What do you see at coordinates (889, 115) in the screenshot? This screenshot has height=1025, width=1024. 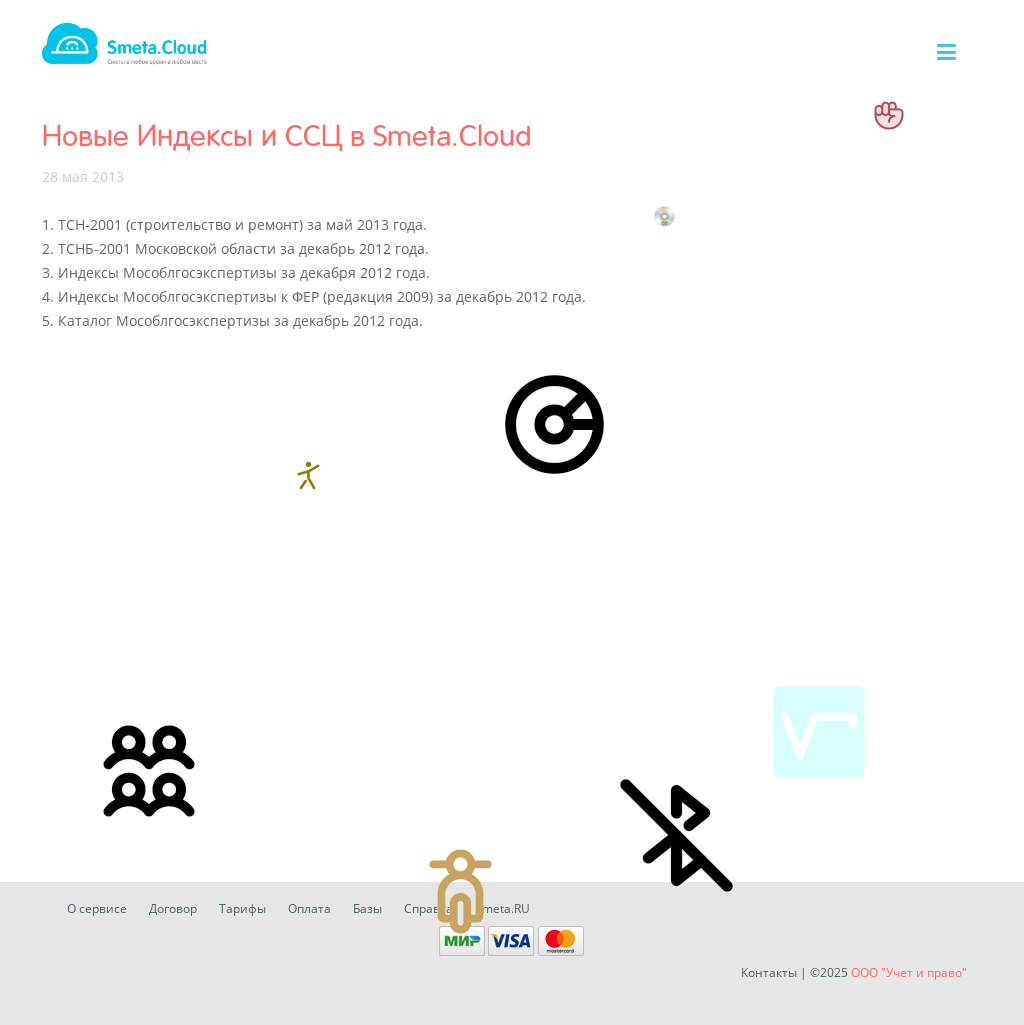 I see `indicates solidarity or support action` at bounding box center [889, 115].